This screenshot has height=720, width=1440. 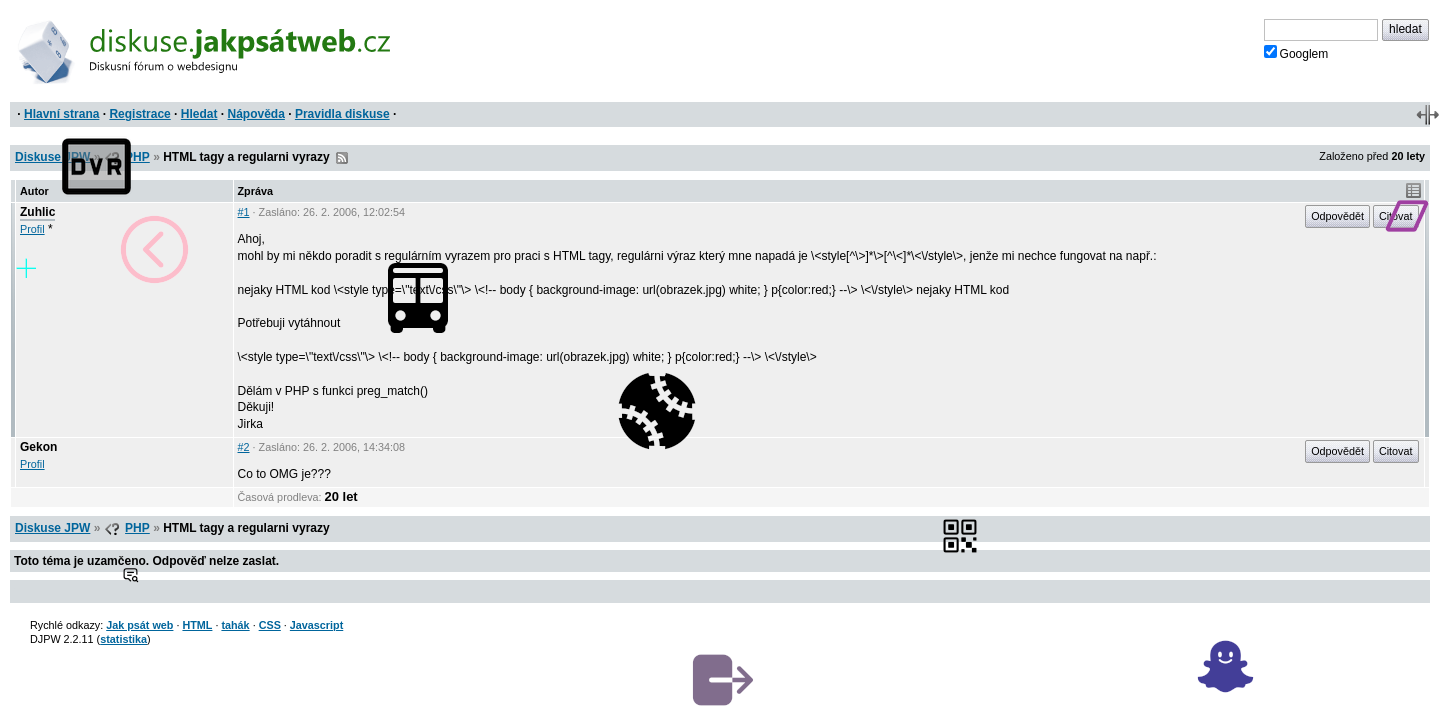 What do you see at coordinates (657, 411) in the screenshot?
I see `view baseball scores or stats` at bounding box center [657, 411].